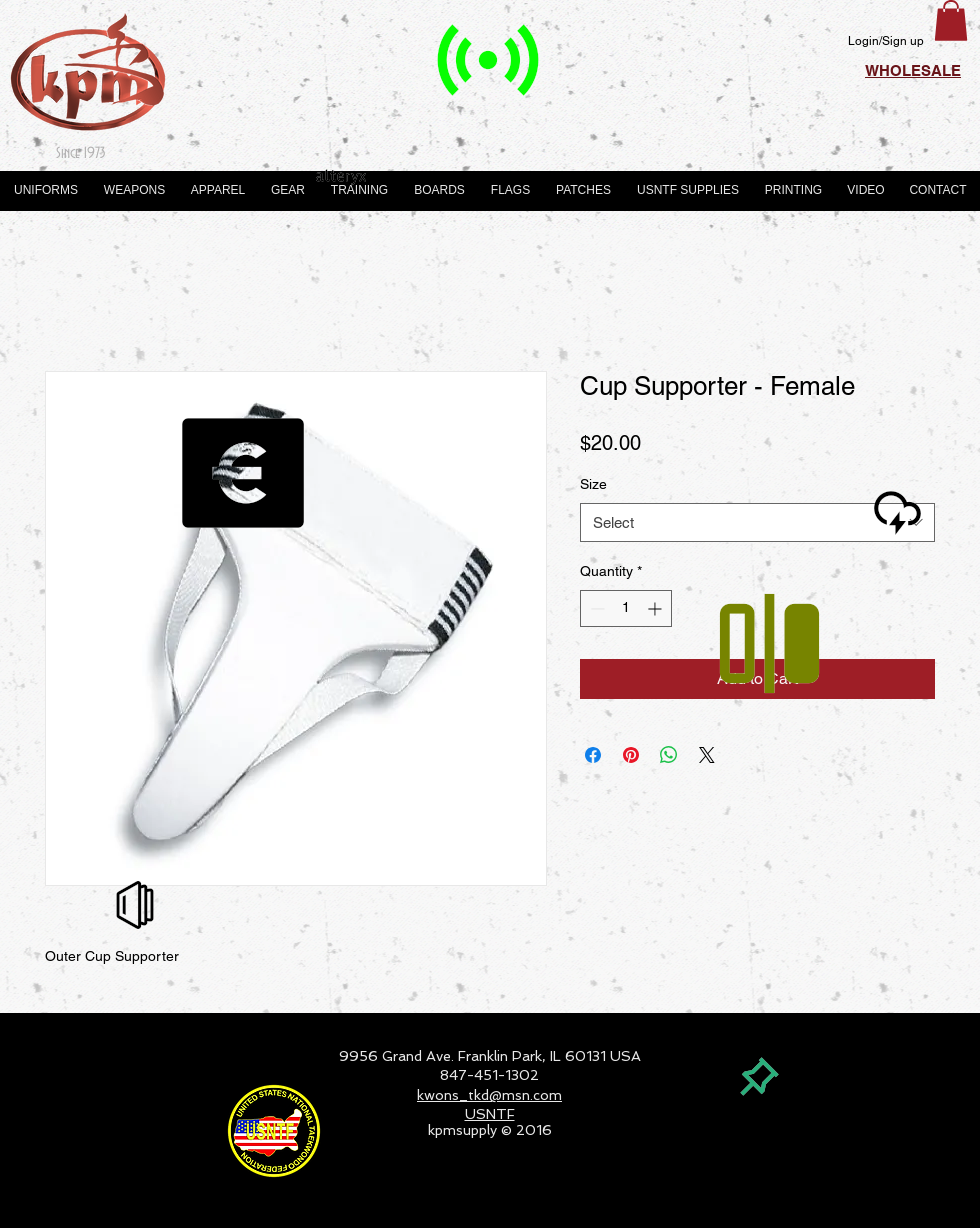  Describe the element at coordinates (341, 177) in the screenshot. I see `alteryx logo - link to alteryx data analytics platform` at that location.